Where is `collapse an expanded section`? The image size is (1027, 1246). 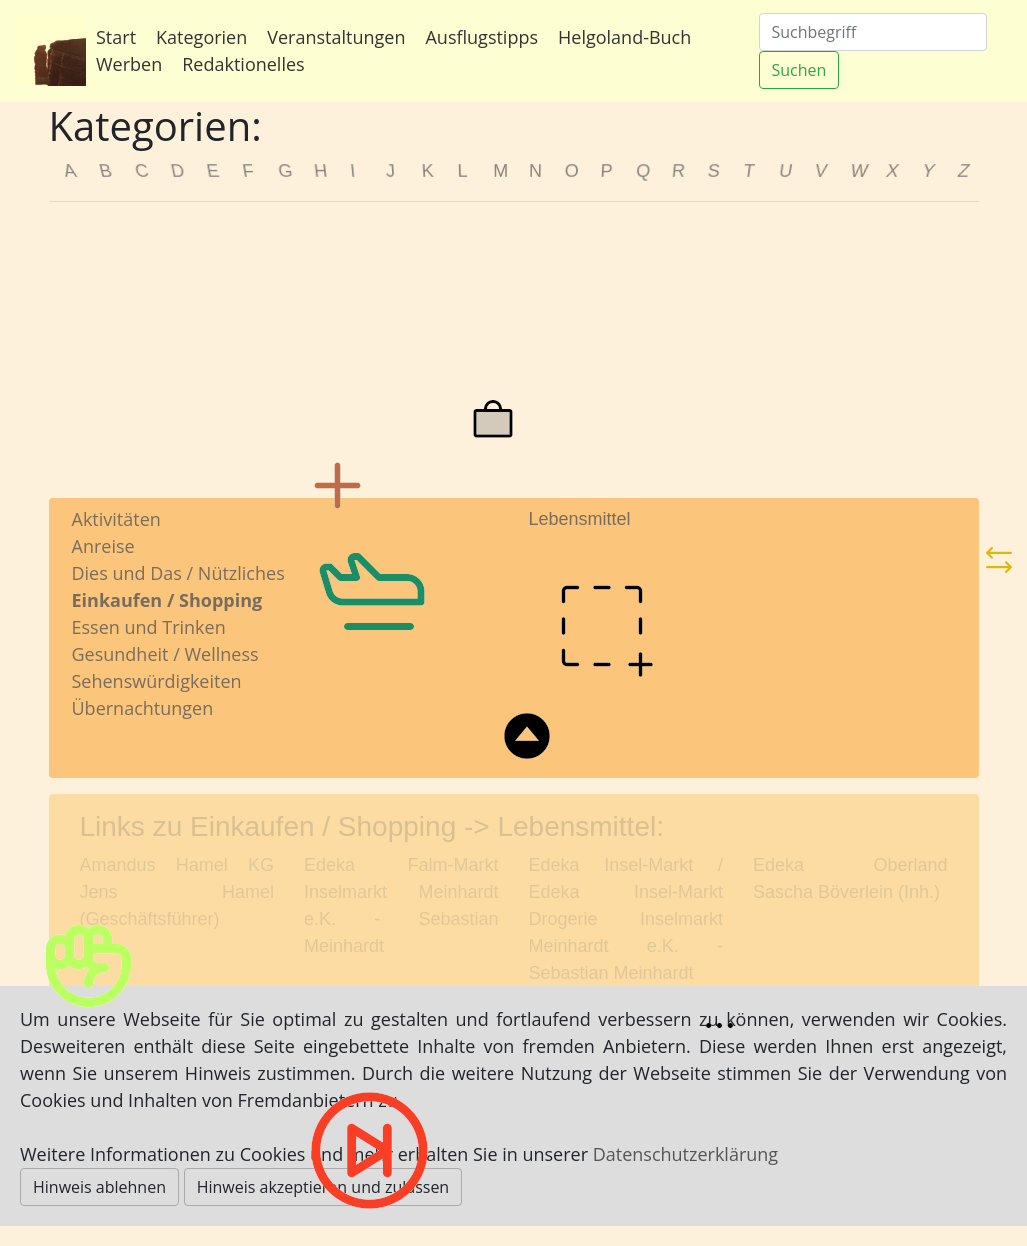 collapse an expanded section is located at coordinates (527, 736).